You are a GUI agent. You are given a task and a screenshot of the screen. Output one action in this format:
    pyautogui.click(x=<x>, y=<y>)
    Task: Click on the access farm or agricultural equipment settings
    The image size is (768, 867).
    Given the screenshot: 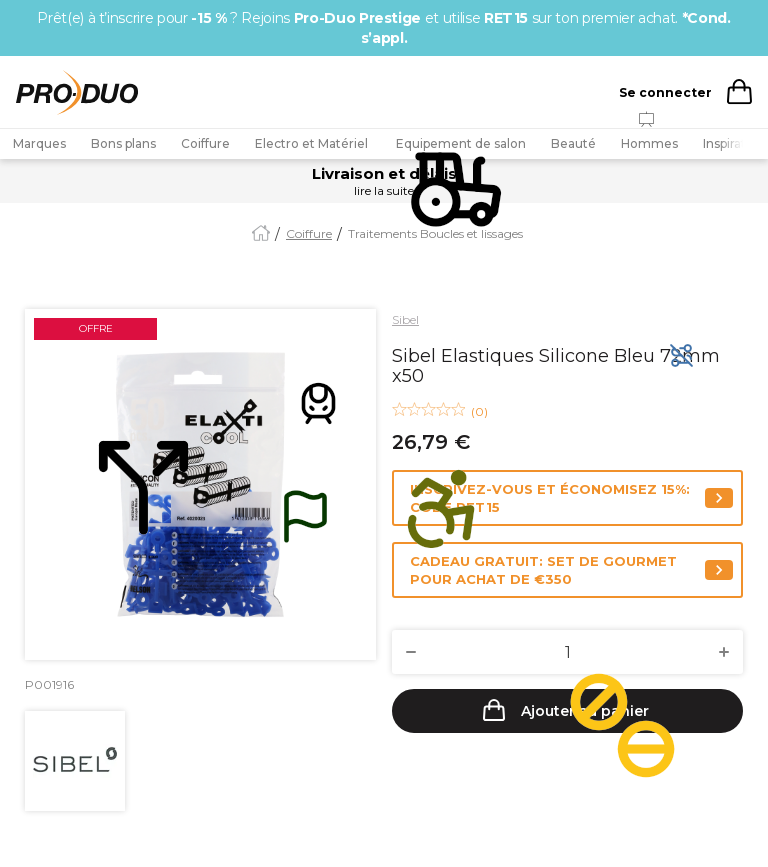 What is the action you would take?
    pyautogui.click(x=456, y=189)
    